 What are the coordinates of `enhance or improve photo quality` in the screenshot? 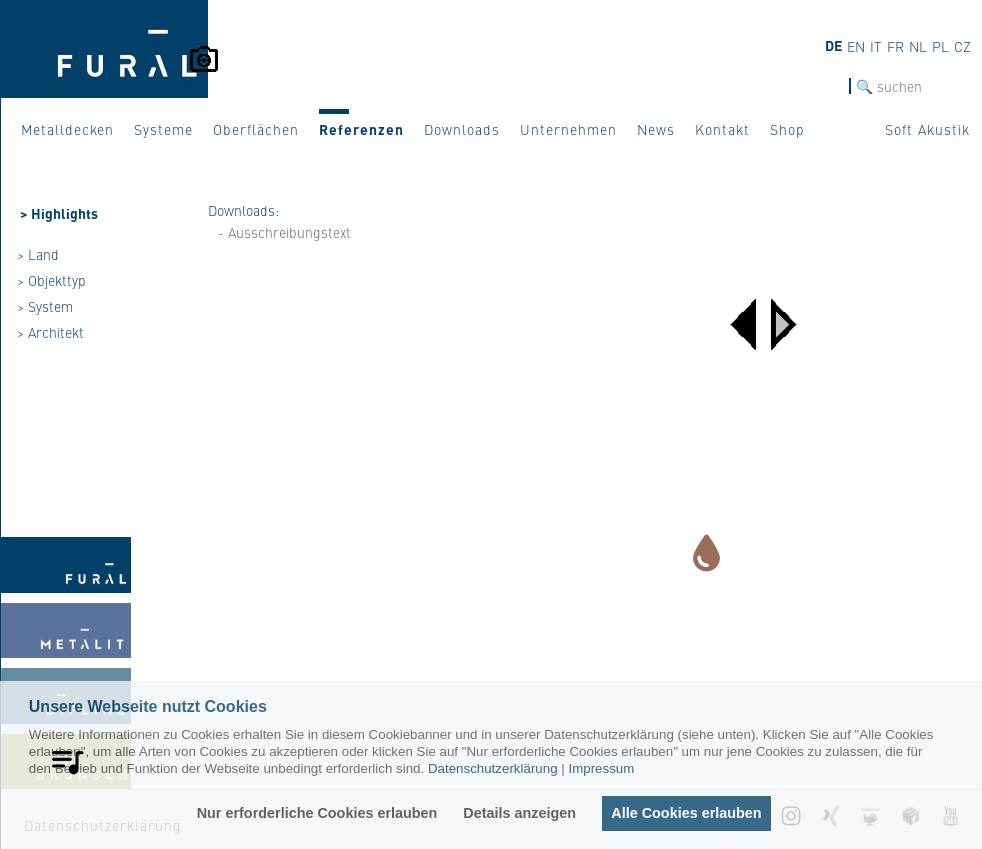 It's located at (204, 59).